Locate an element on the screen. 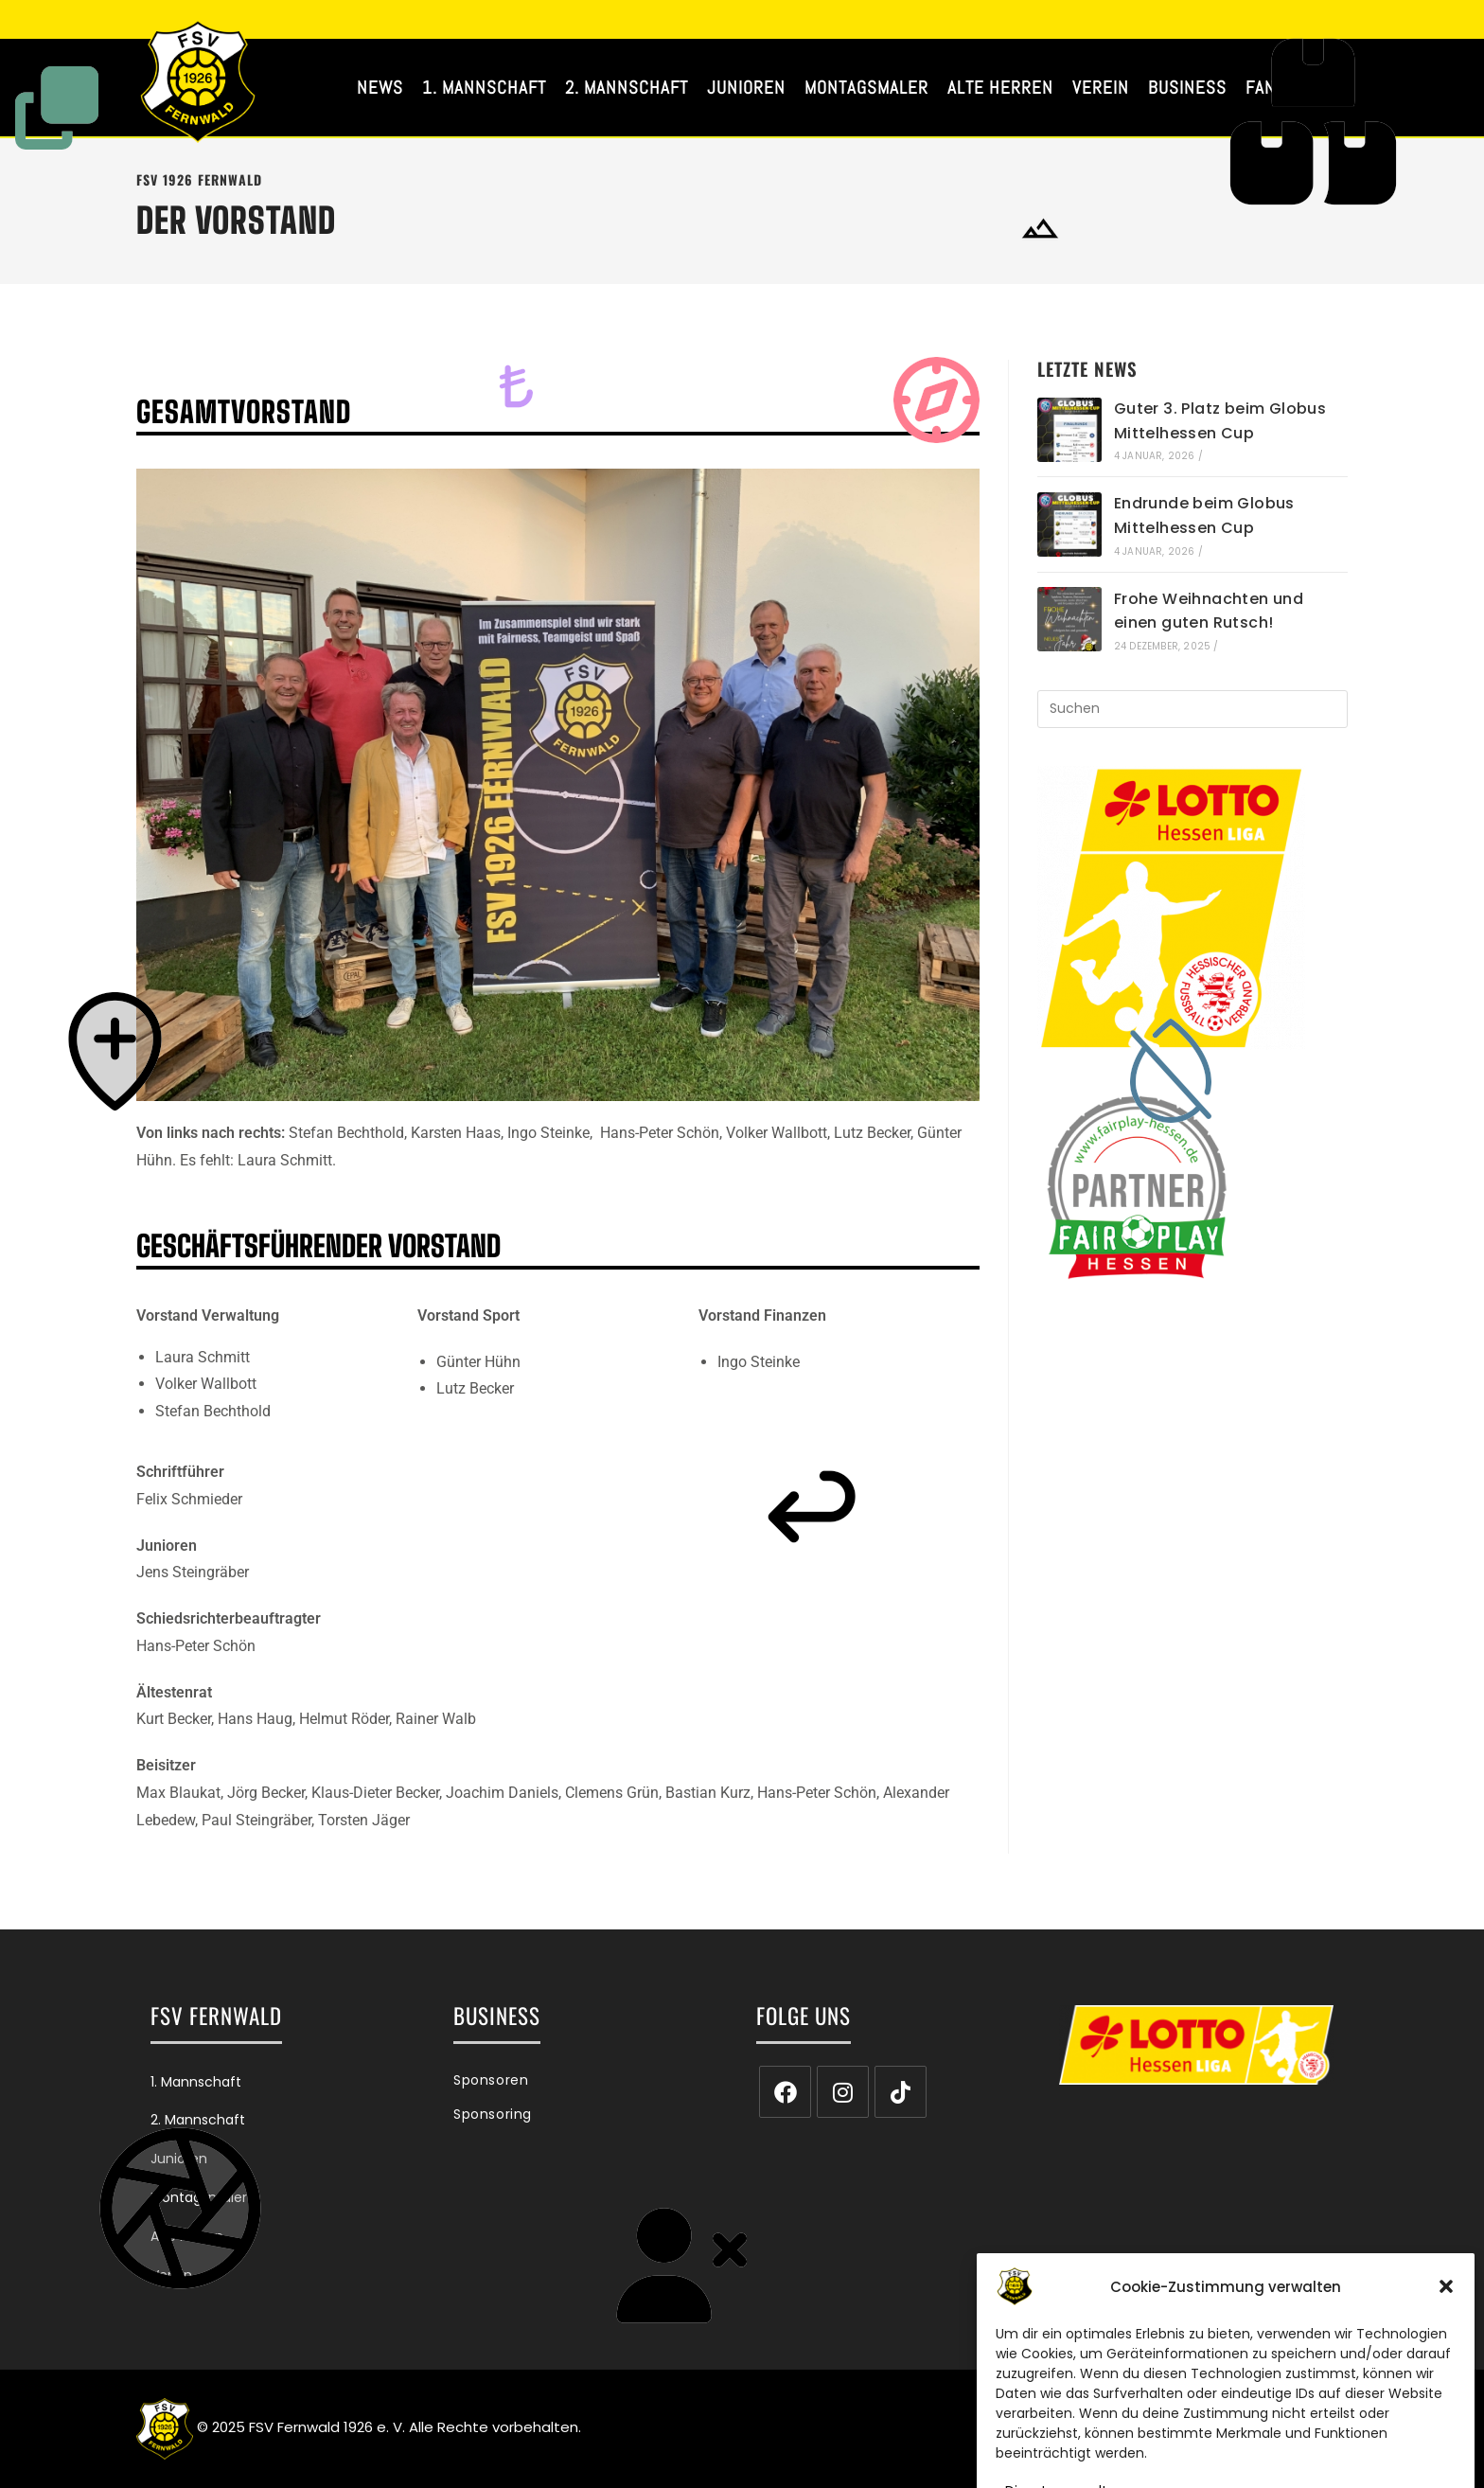 Image resolution: width=1484 pixels, height=2488 pixels. view landscape or nature photos is located at coordinates (1040, 228).